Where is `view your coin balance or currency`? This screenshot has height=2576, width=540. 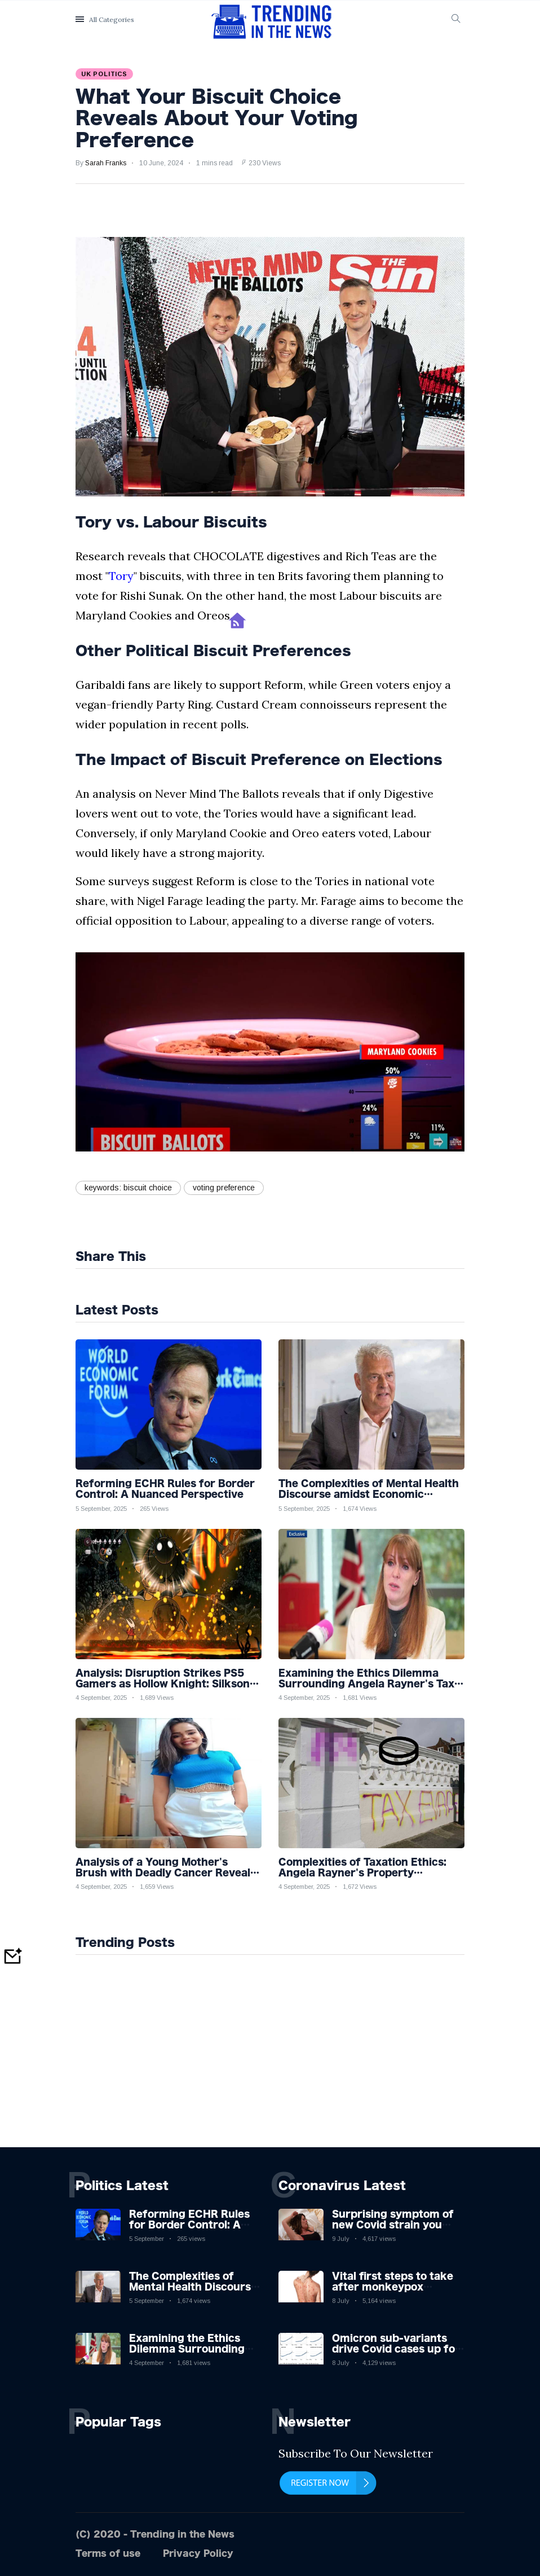 view your coin balance or currency is located at coordinates (399, 1751).